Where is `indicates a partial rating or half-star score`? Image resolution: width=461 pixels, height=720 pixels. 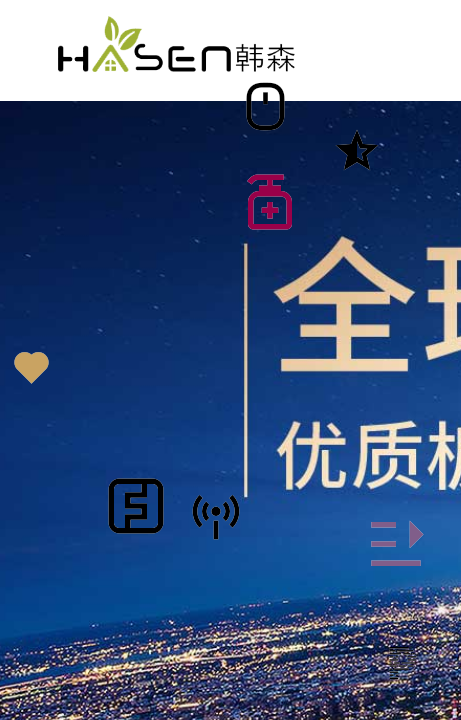 indicates a partial rating or half-star score is located at coordinates (357, 151).